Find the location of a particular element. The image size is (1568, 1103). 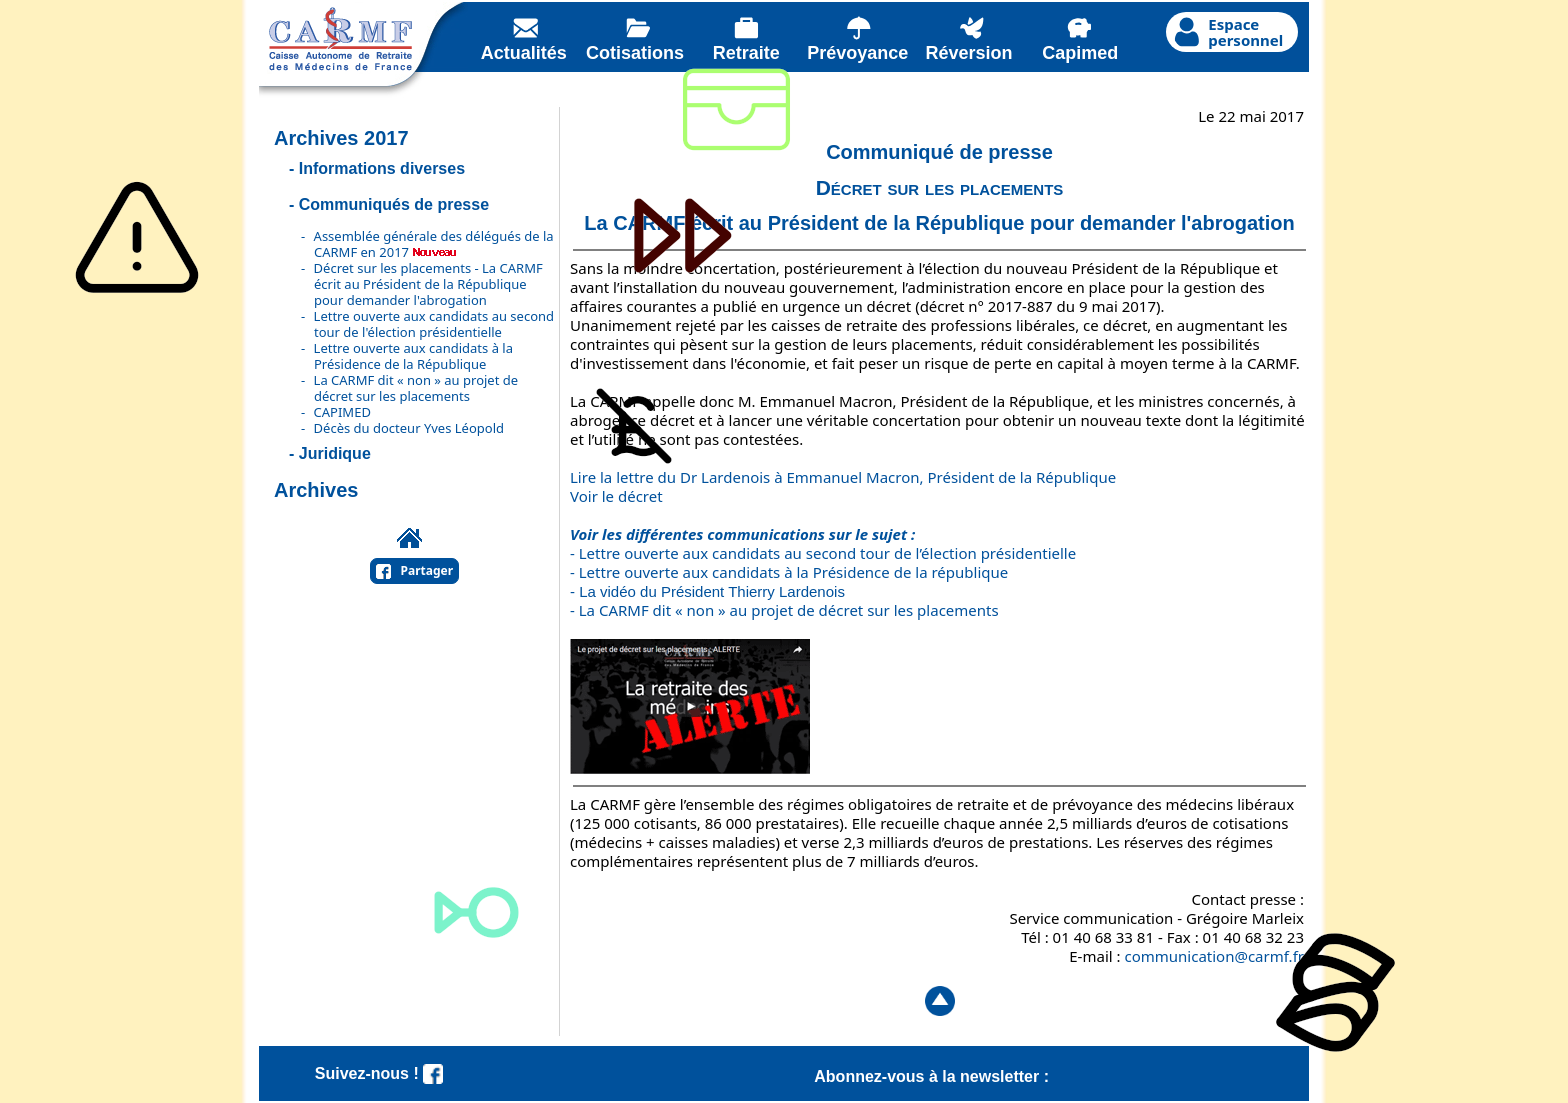

access your wallet or saved payment methods is located at coordinates (736, 109).